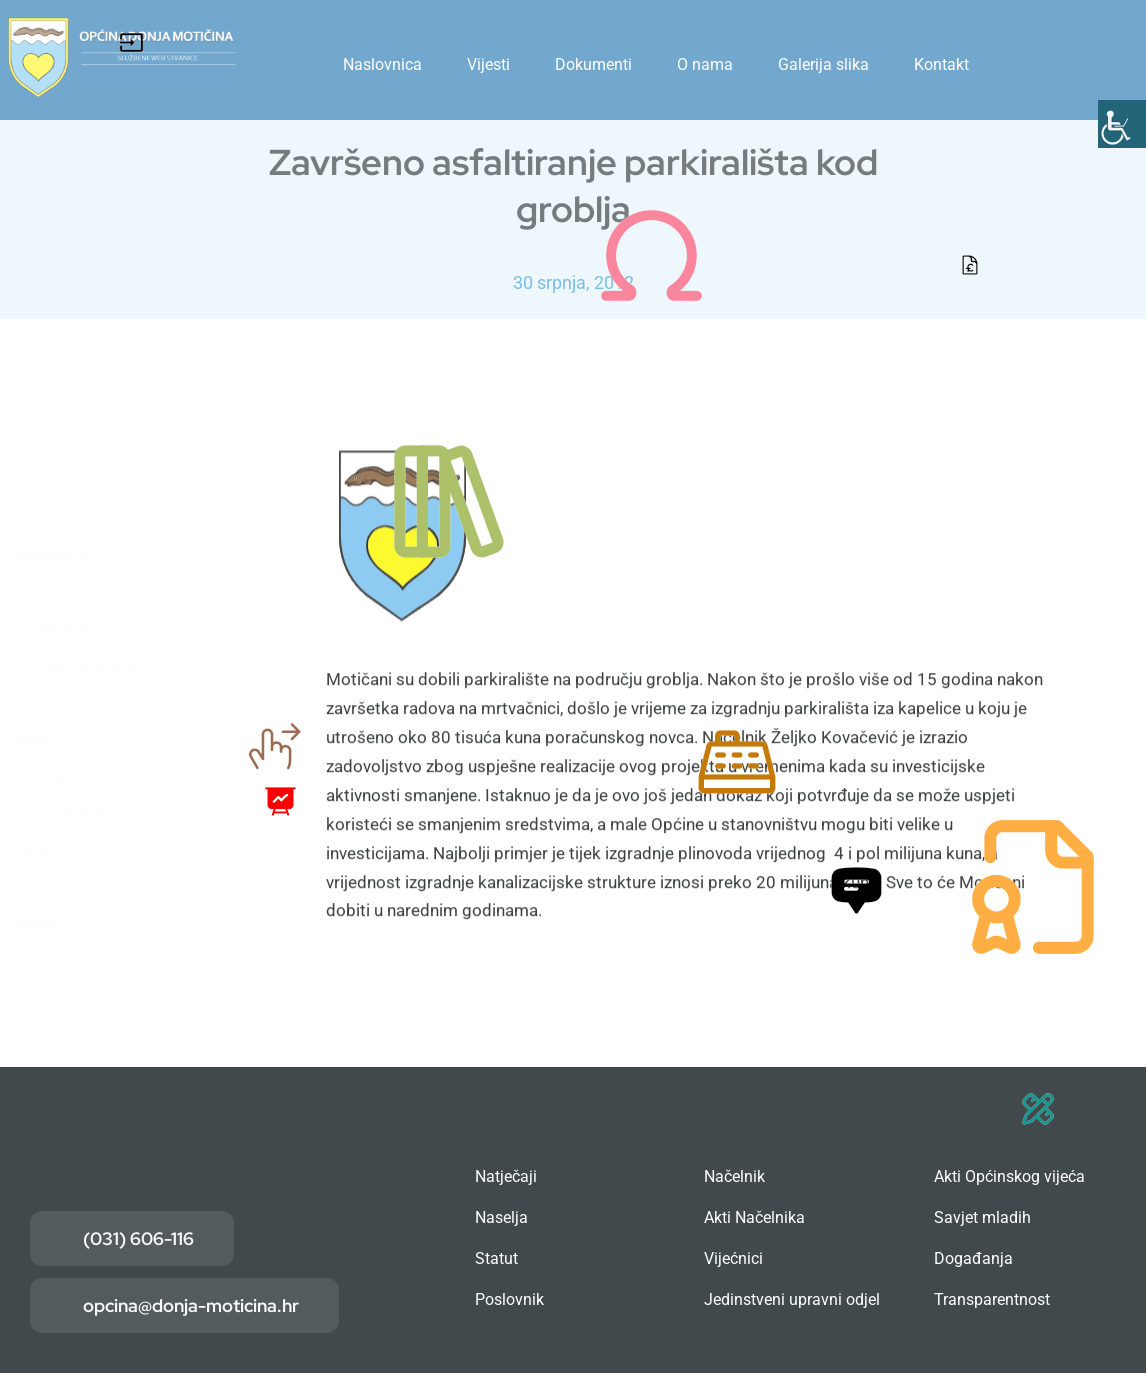 The image size is (1146, 1373). What do you see at coordinates (272, 748) in the screenshot?
I see `swipe right to continue or proceed` at bounding box center [272, 748].